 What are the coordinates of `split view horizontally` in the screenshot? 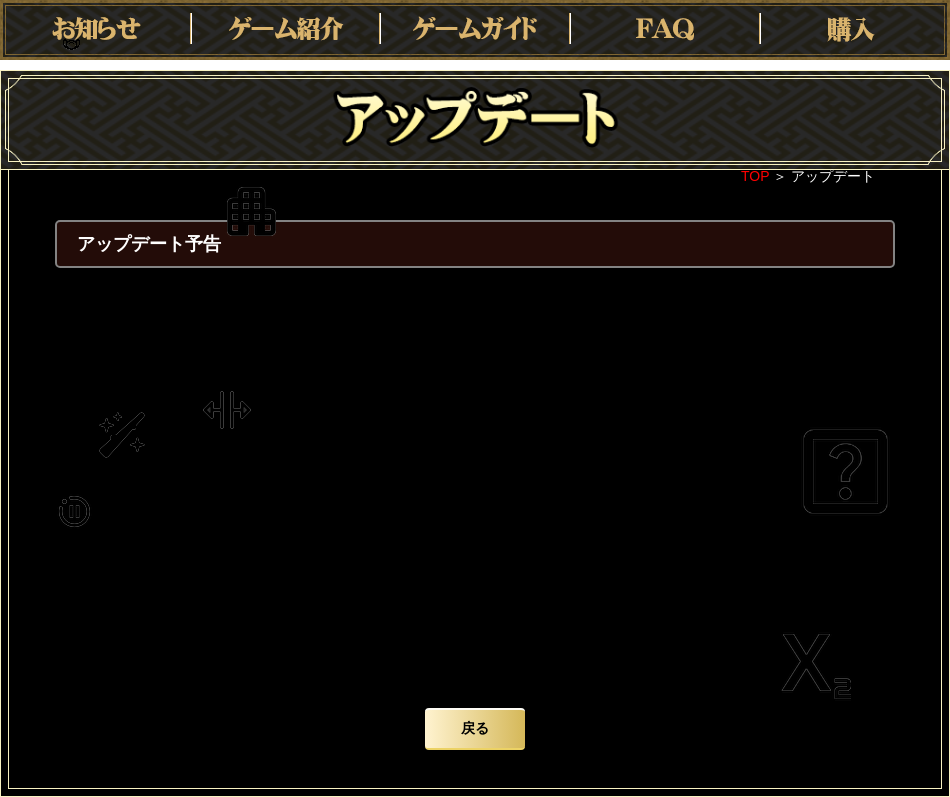 It's located at (227, 410).